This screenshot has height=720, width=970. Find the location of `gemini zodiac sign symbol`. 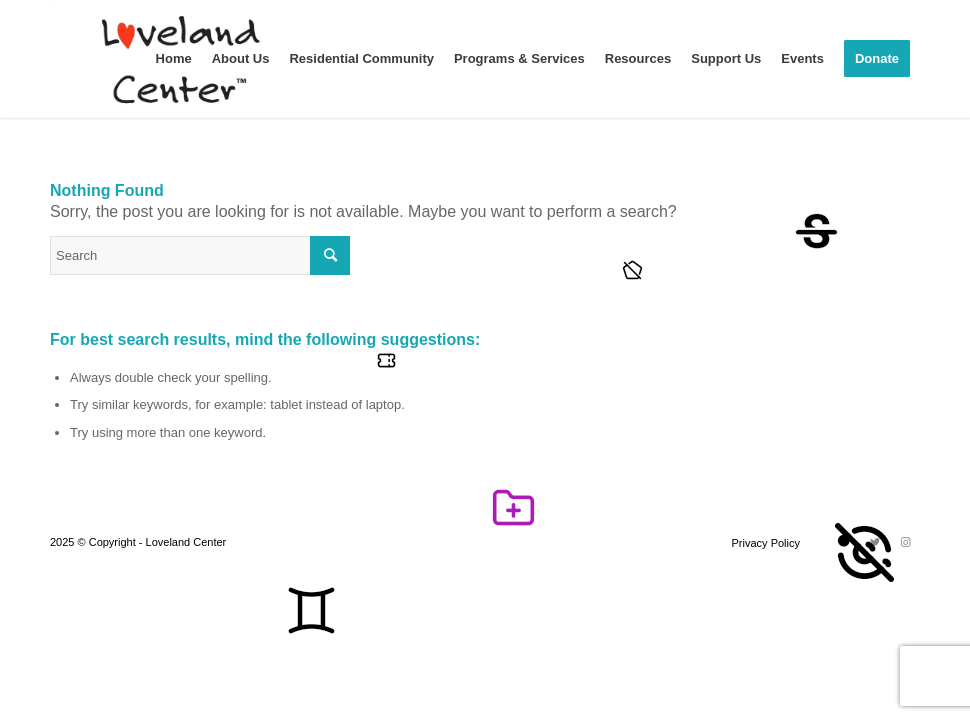

gemini zodiac sign symbol is located at coordinates (311, 610).